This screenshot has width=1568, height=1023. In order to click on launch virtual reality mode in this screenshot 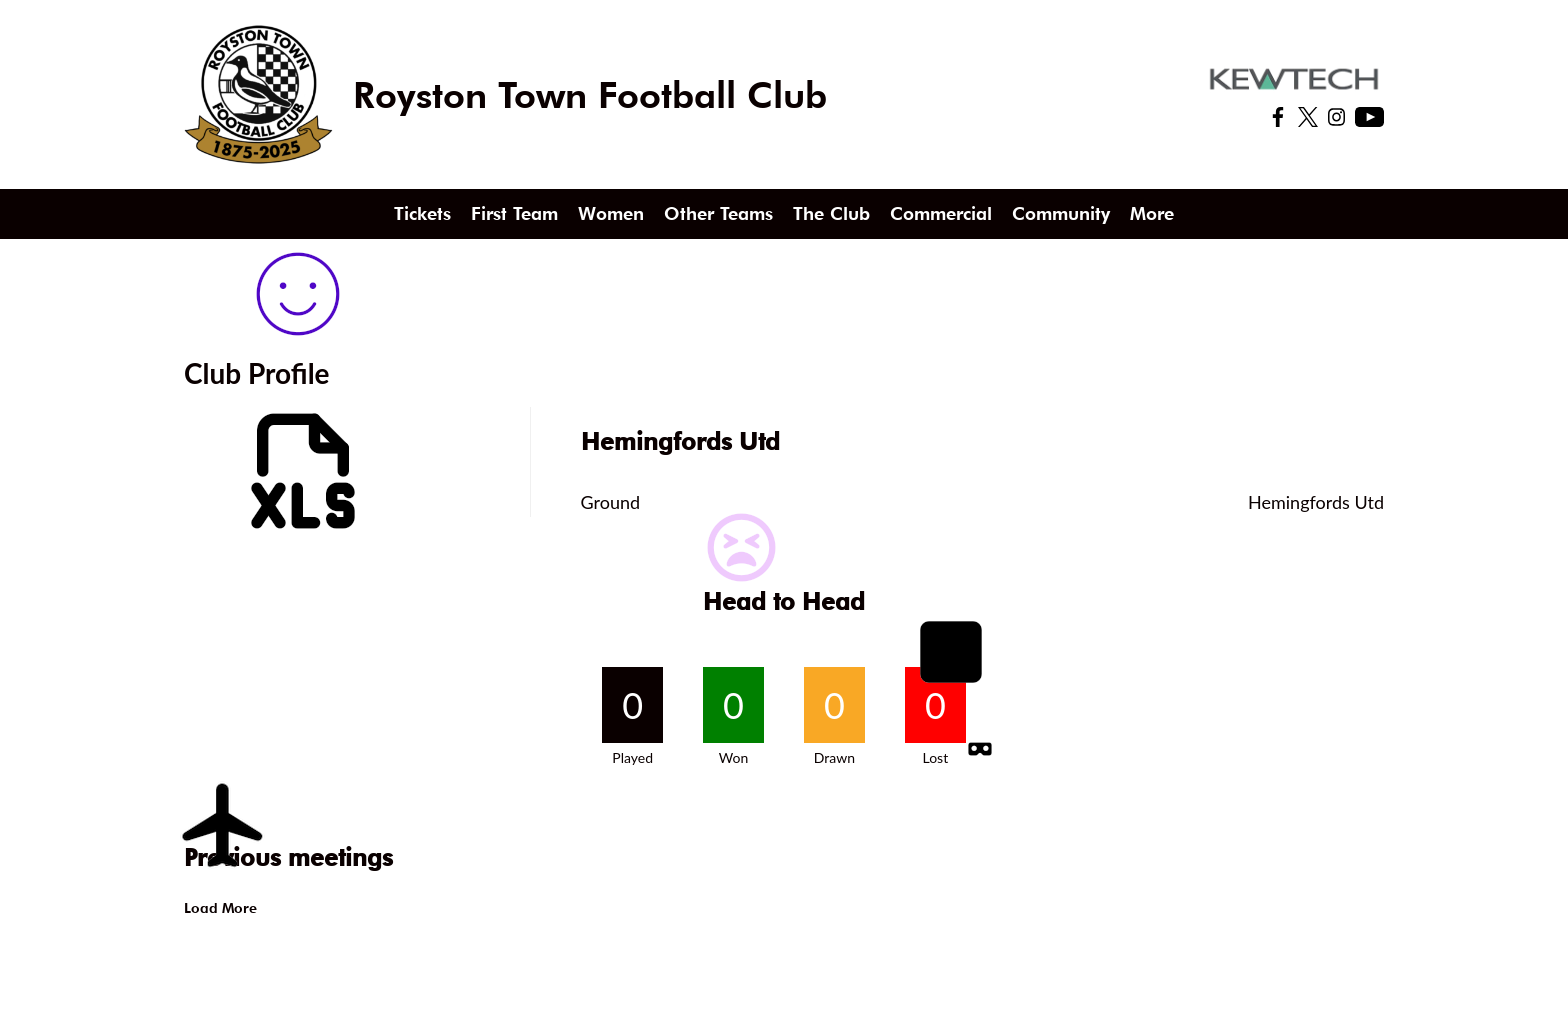, I will do `click(980, 749)`.